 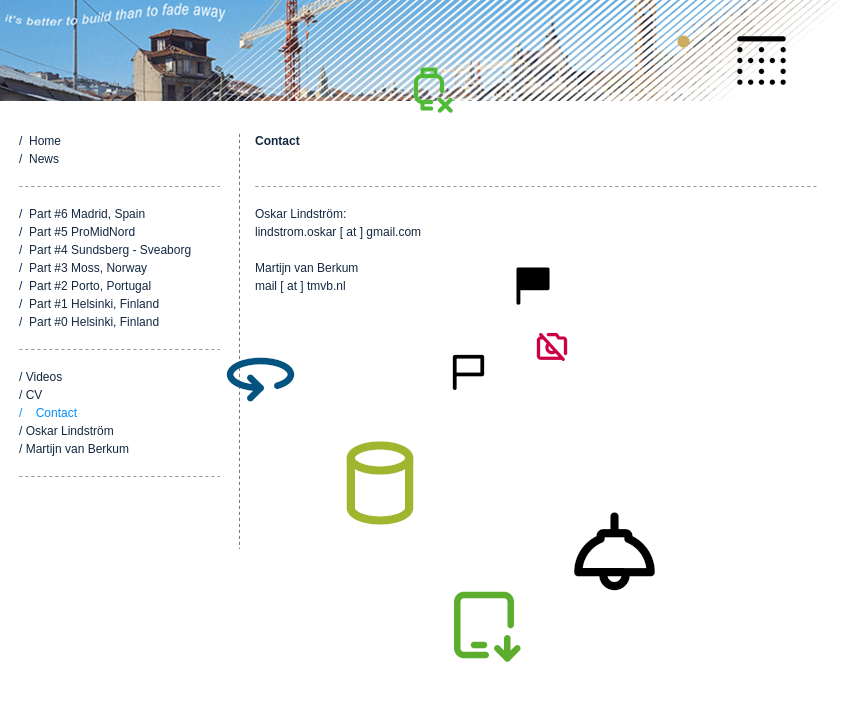 What do you see at coordinates (380, 483) in the screenshot?
I see `access database or storage` at bounding box center [380, 483].